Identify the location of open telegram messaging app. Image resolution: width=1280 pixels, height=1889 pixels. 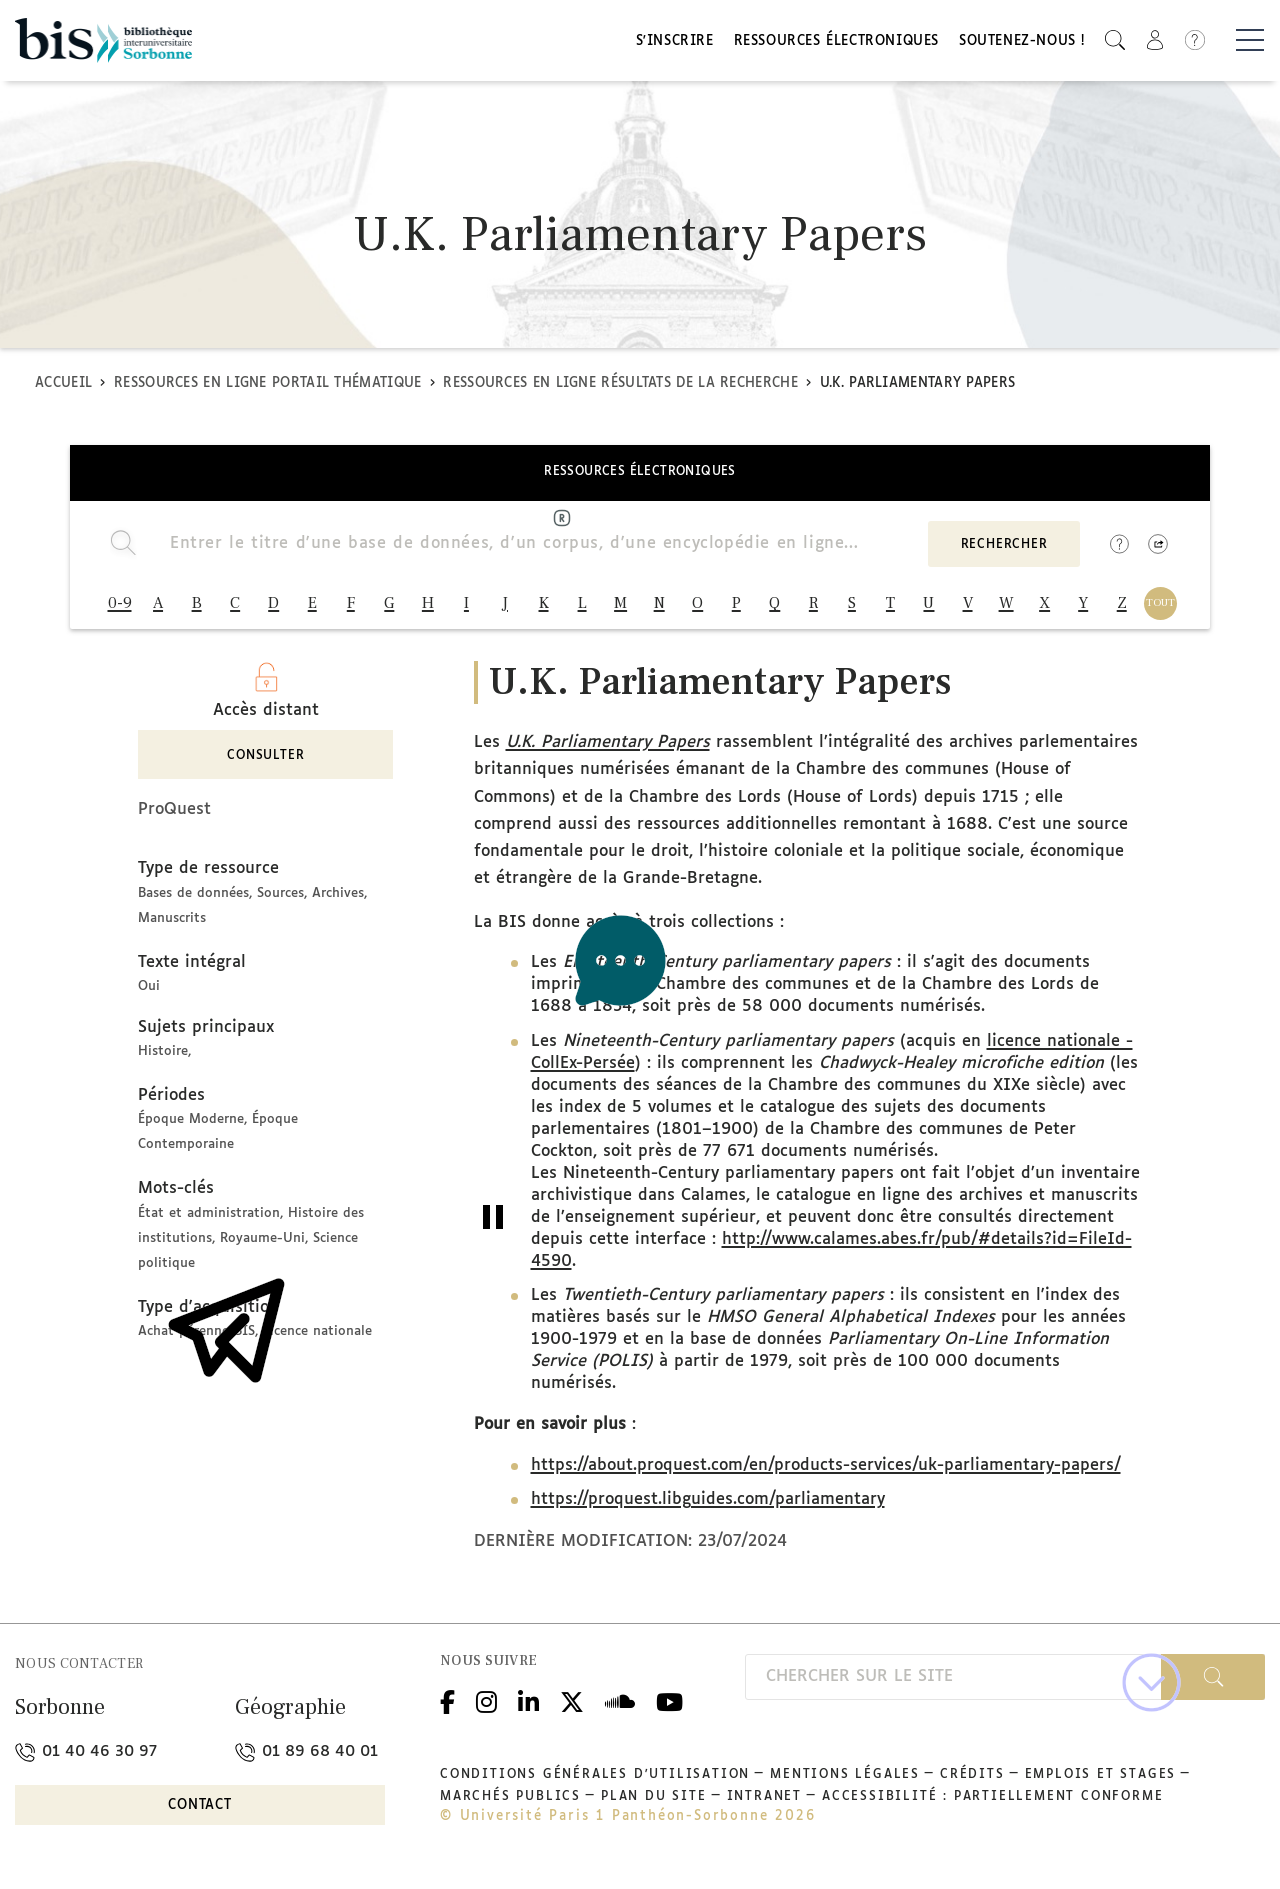
(226, 1330).